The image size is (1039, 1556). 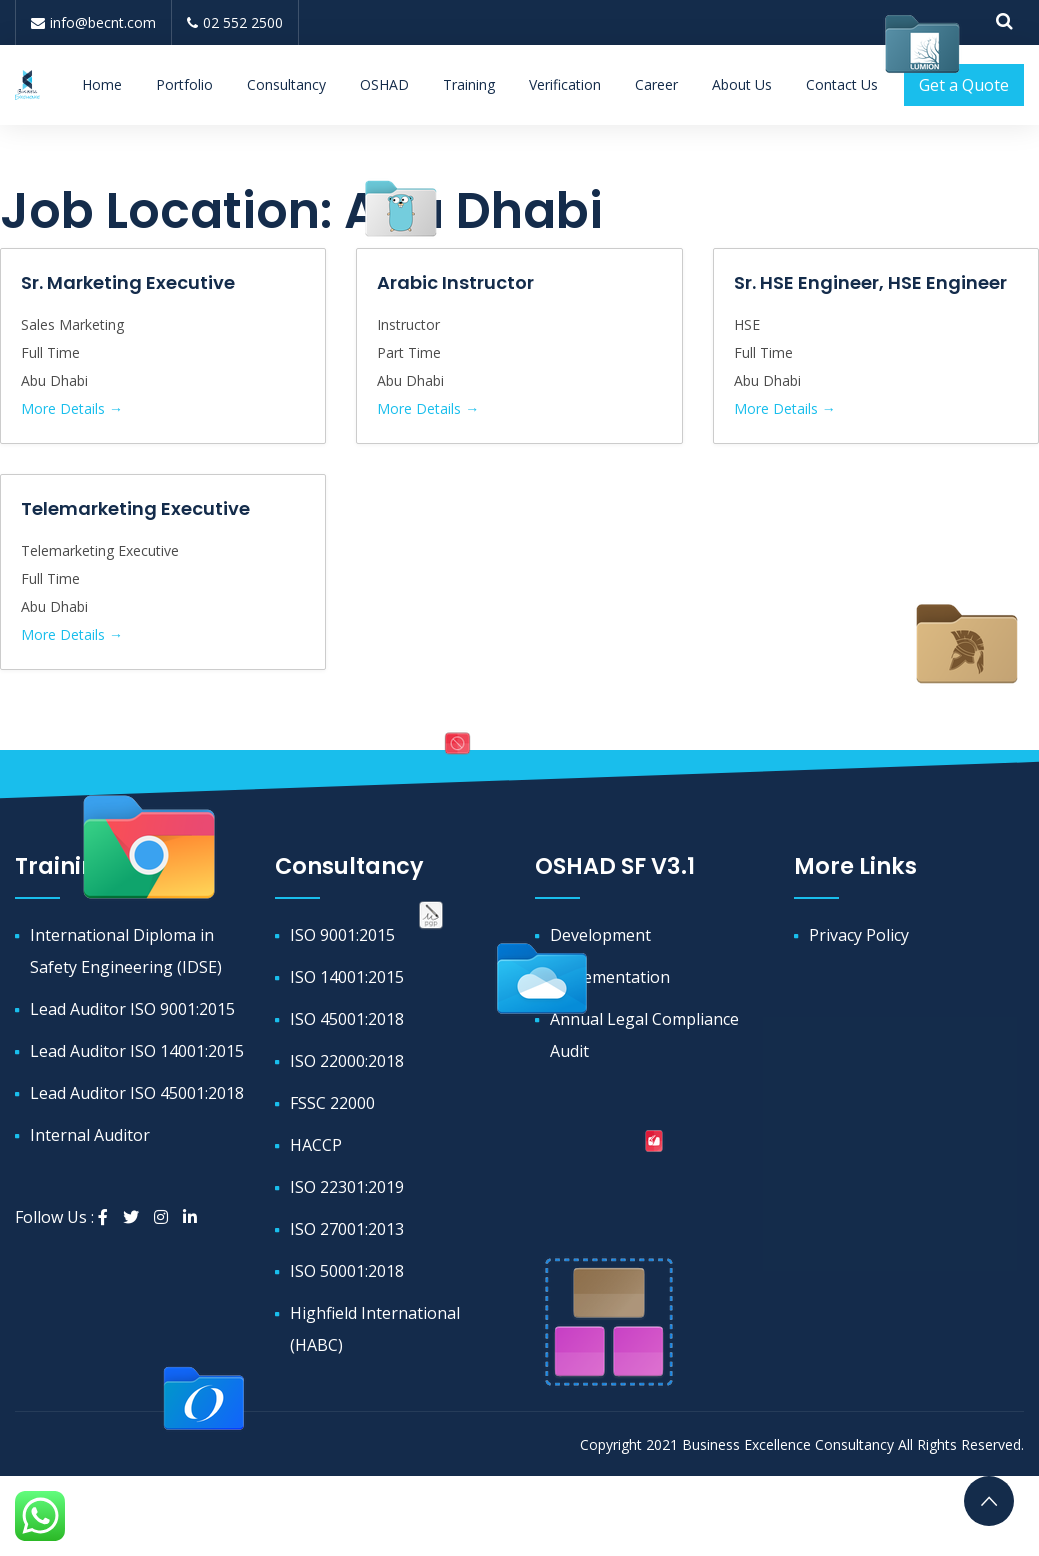 I want to click on a PGP signature file for verifying authenticity, so click(x=431, y=915).